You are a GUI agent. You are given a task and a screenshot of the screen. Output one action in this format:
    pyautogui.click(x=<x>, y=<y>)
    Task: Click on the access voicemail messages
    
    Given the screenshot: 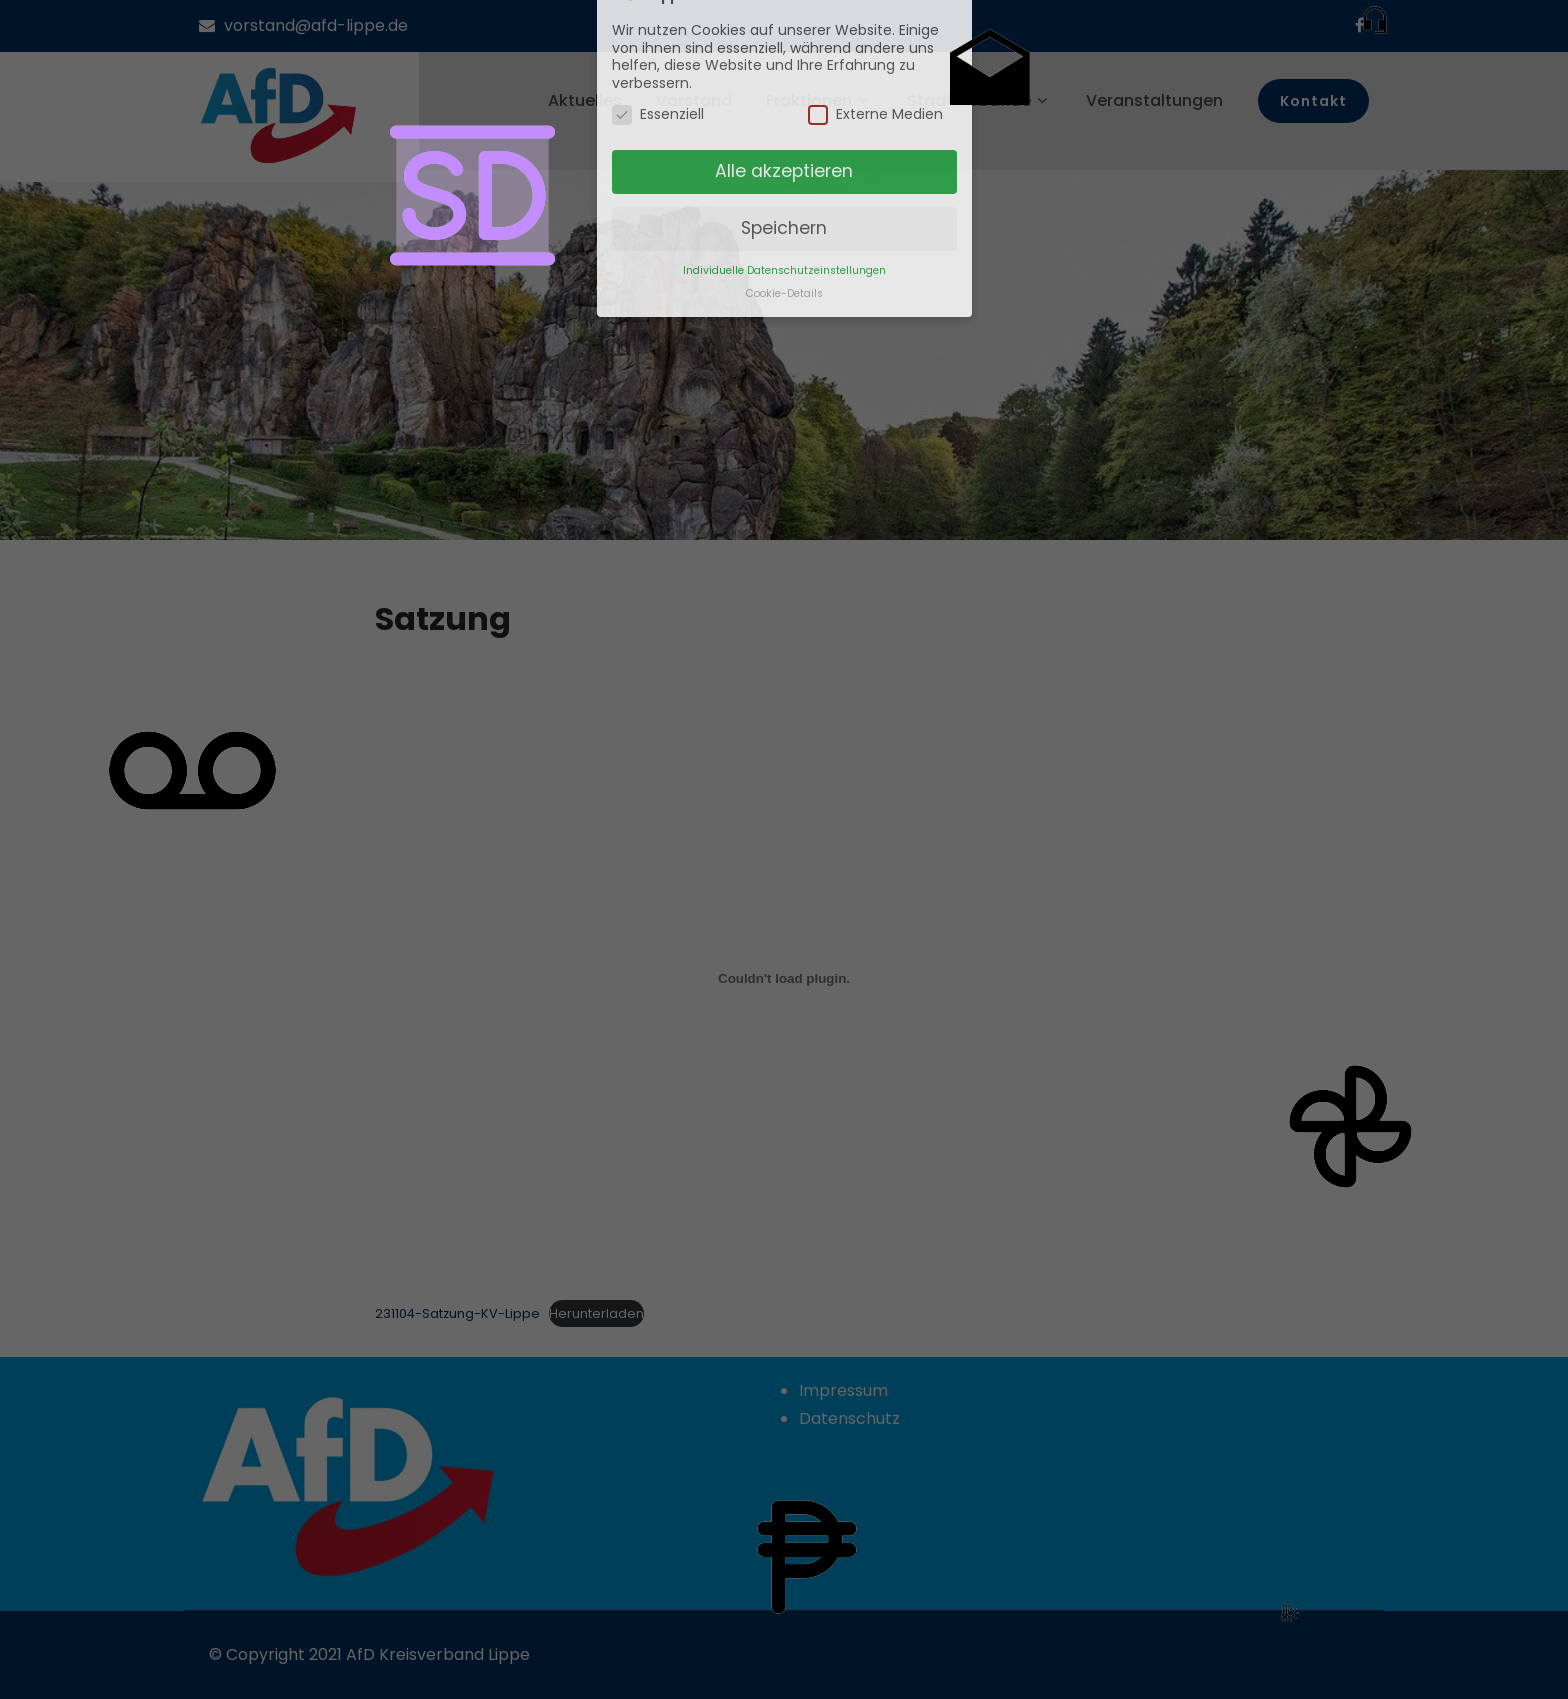 What is the action you would take?
    pyautogui.click(x=192, y=770)
    